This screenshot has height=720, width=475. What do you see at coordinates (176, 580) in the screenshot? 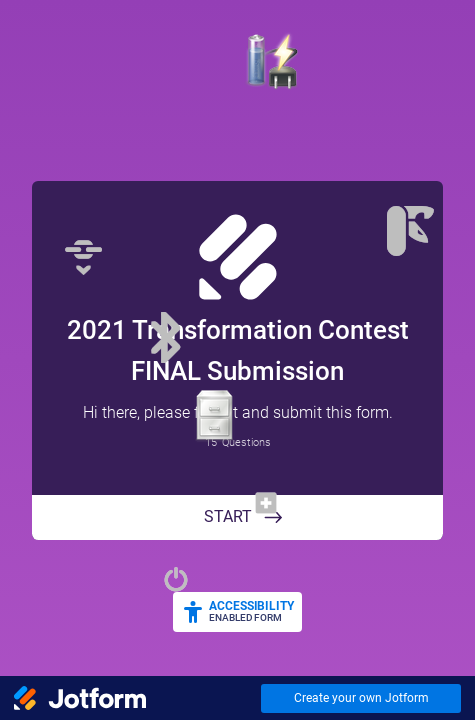
I see `shut down or power off the device` at bounding box center [176, 580].